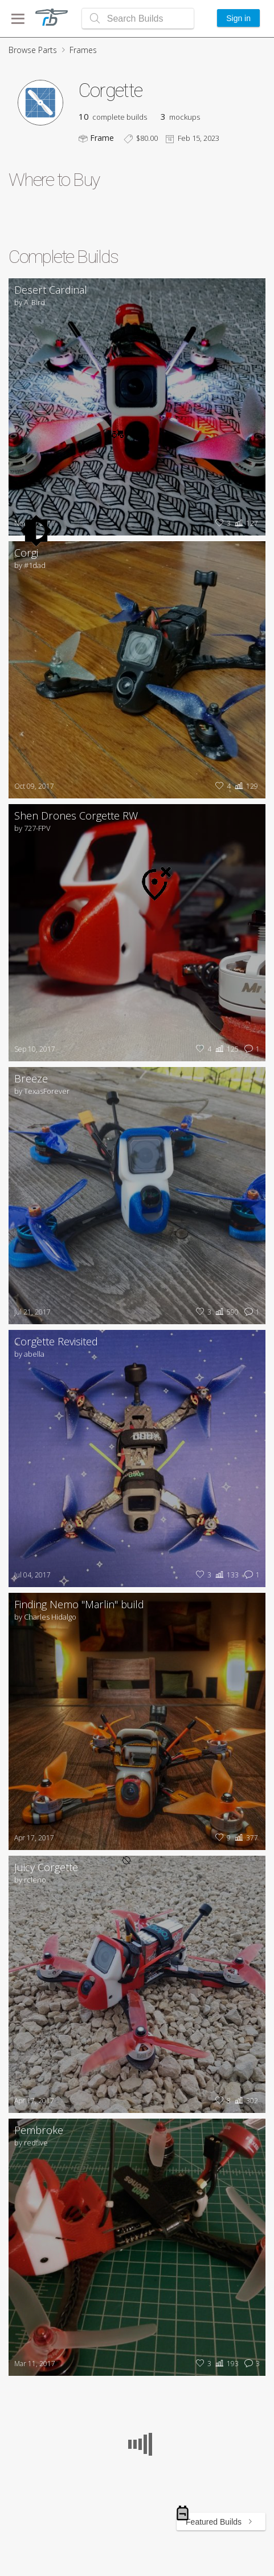  I want to click on remove a saved location, so click(154, 883).